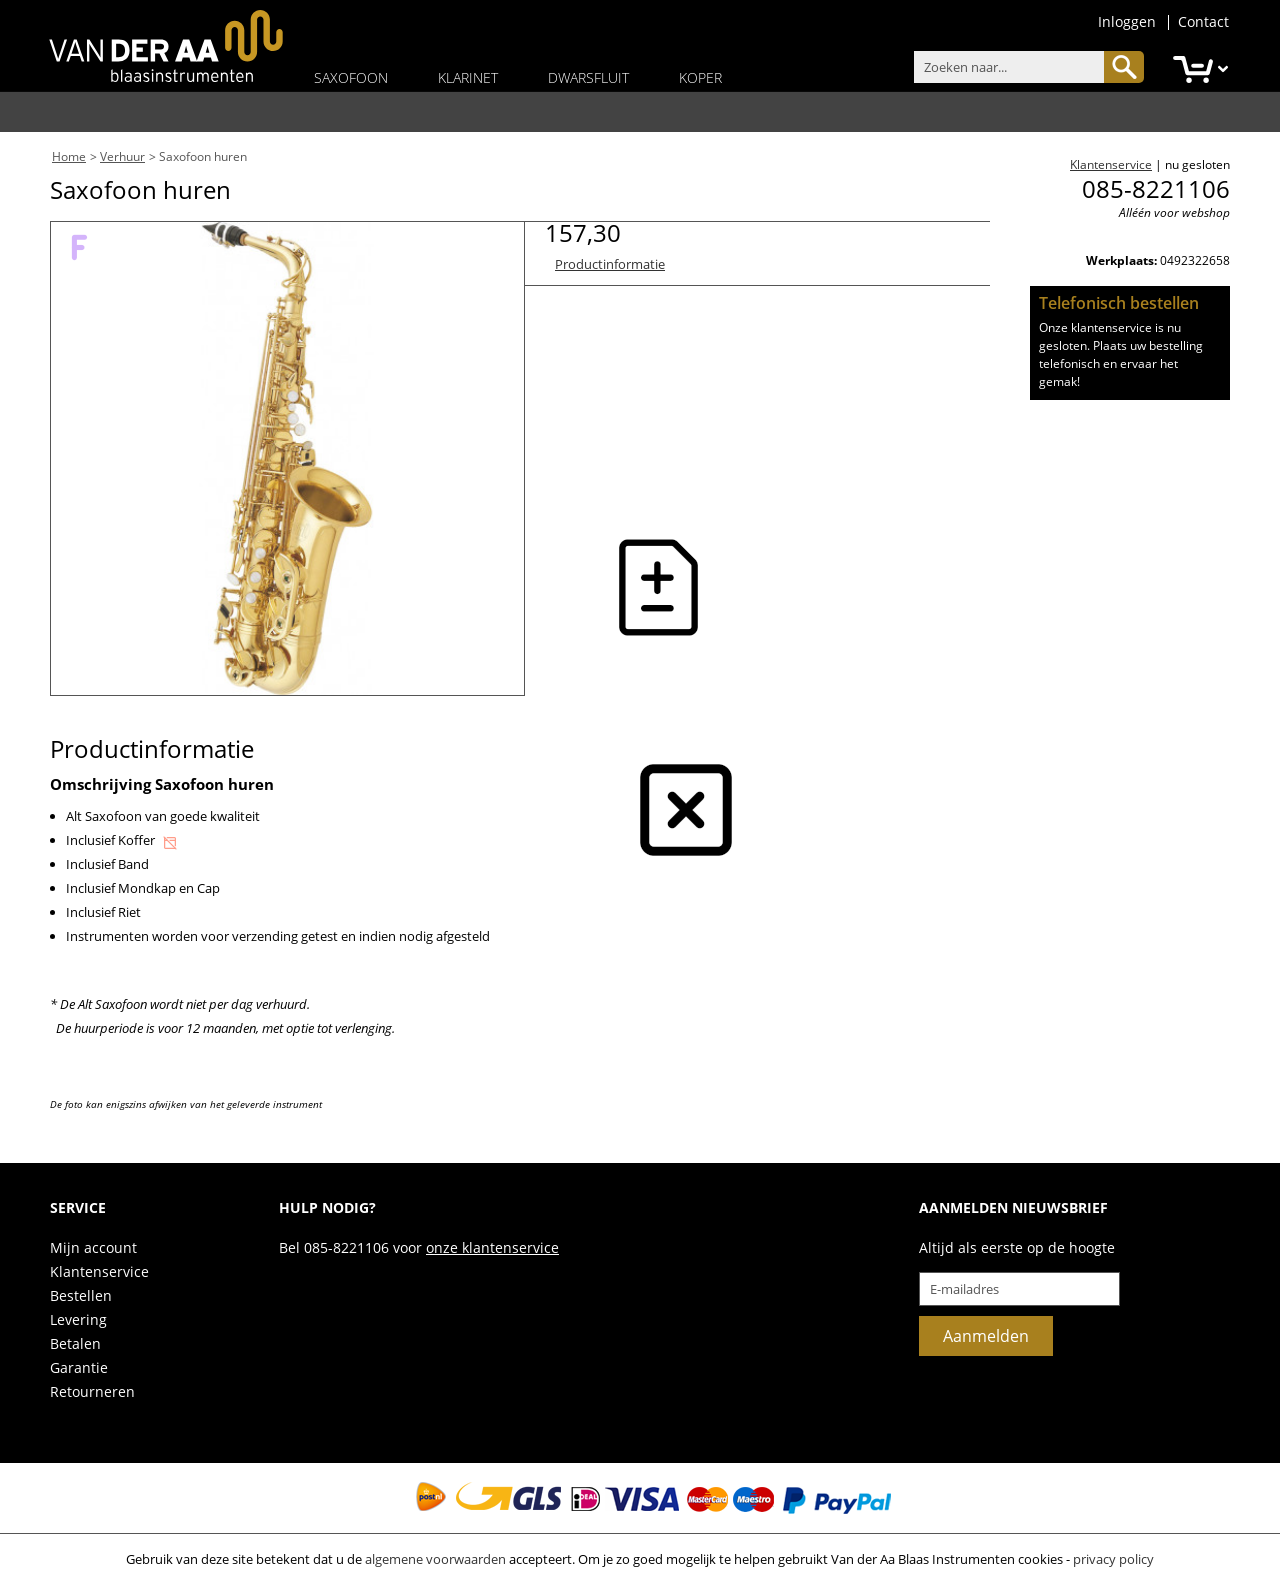 The image size is (1280, 1591). What do you see at coordinates (170, 843) in the screenshot?
I see `browser window disabled or unavailable` at bounding box center [170, 843].